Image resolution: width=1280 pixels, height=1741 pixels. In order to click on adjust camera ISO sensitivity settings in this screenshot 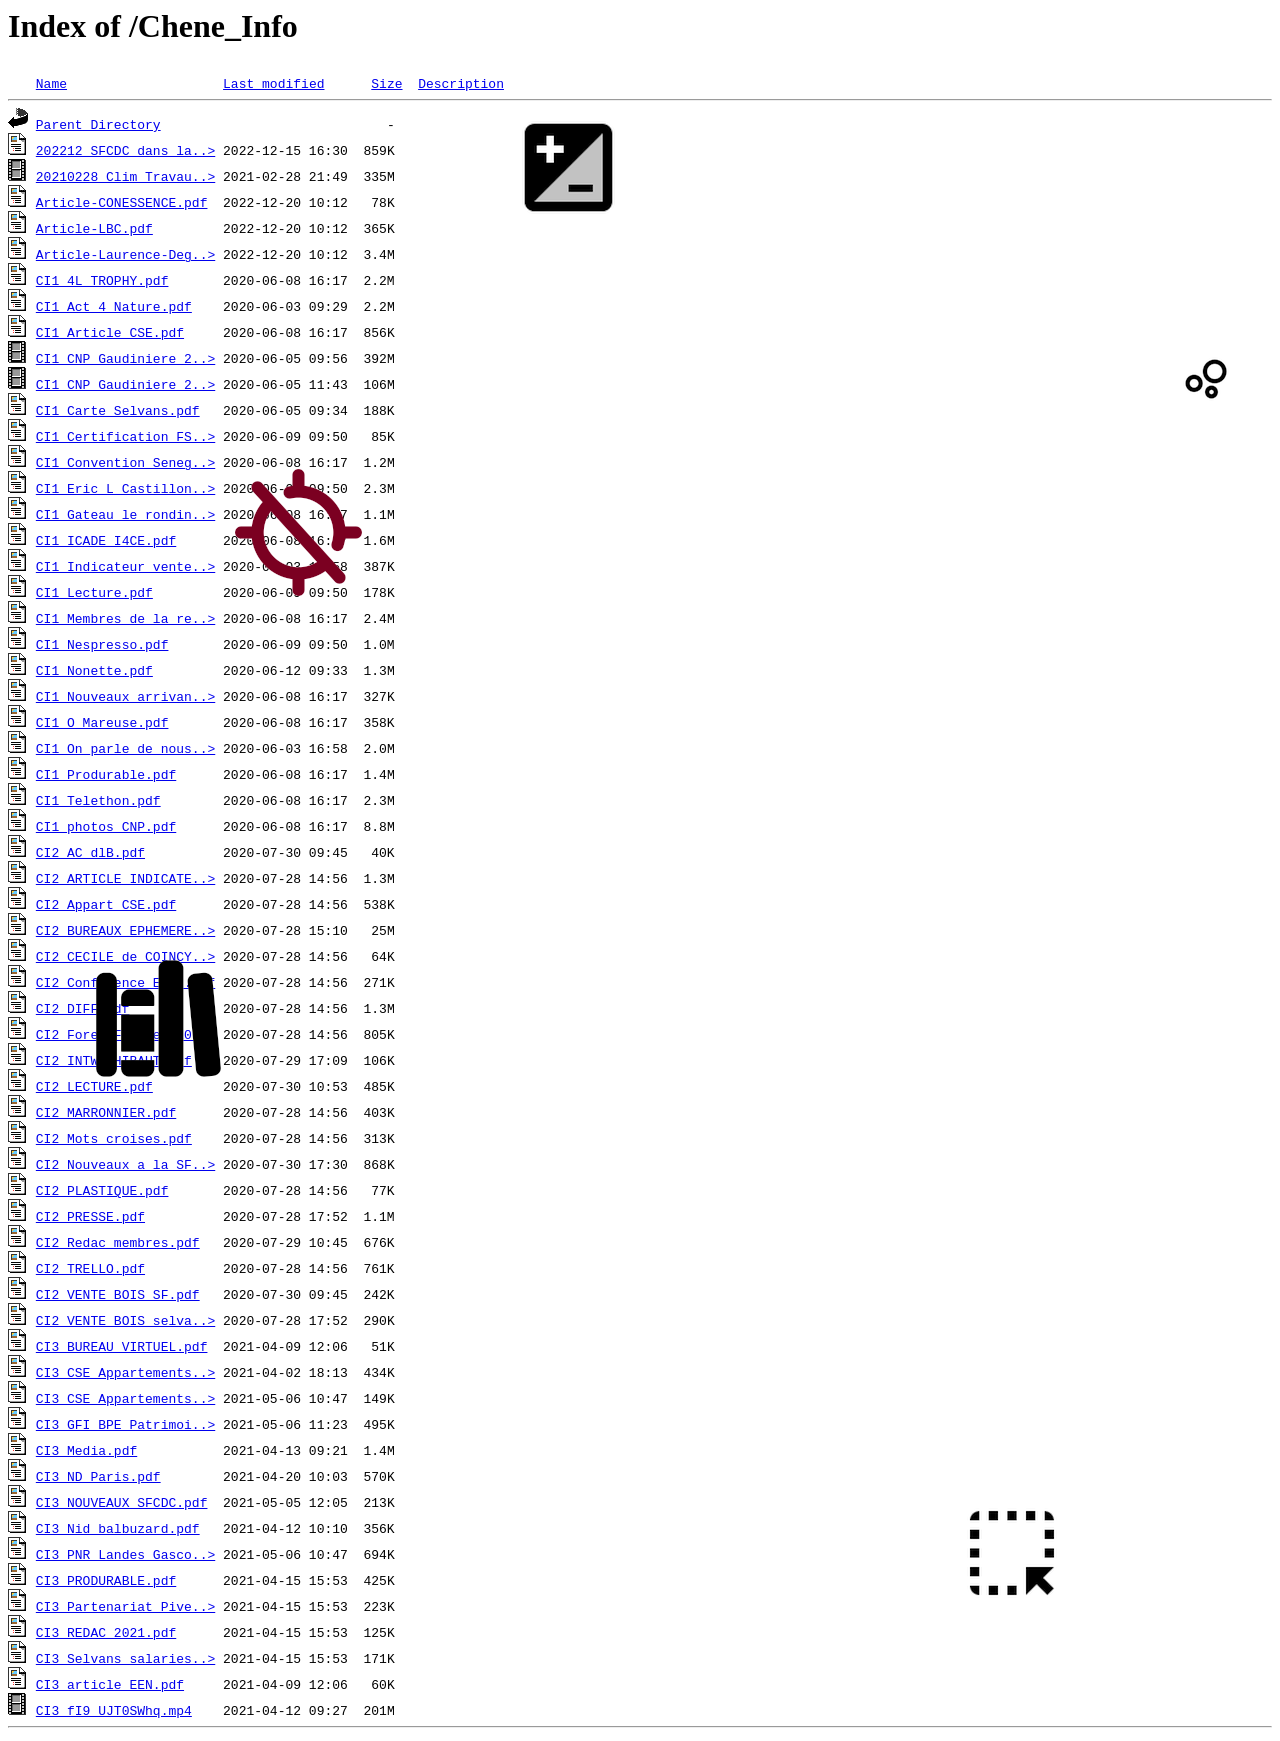, I will do `click(568, 167)`.